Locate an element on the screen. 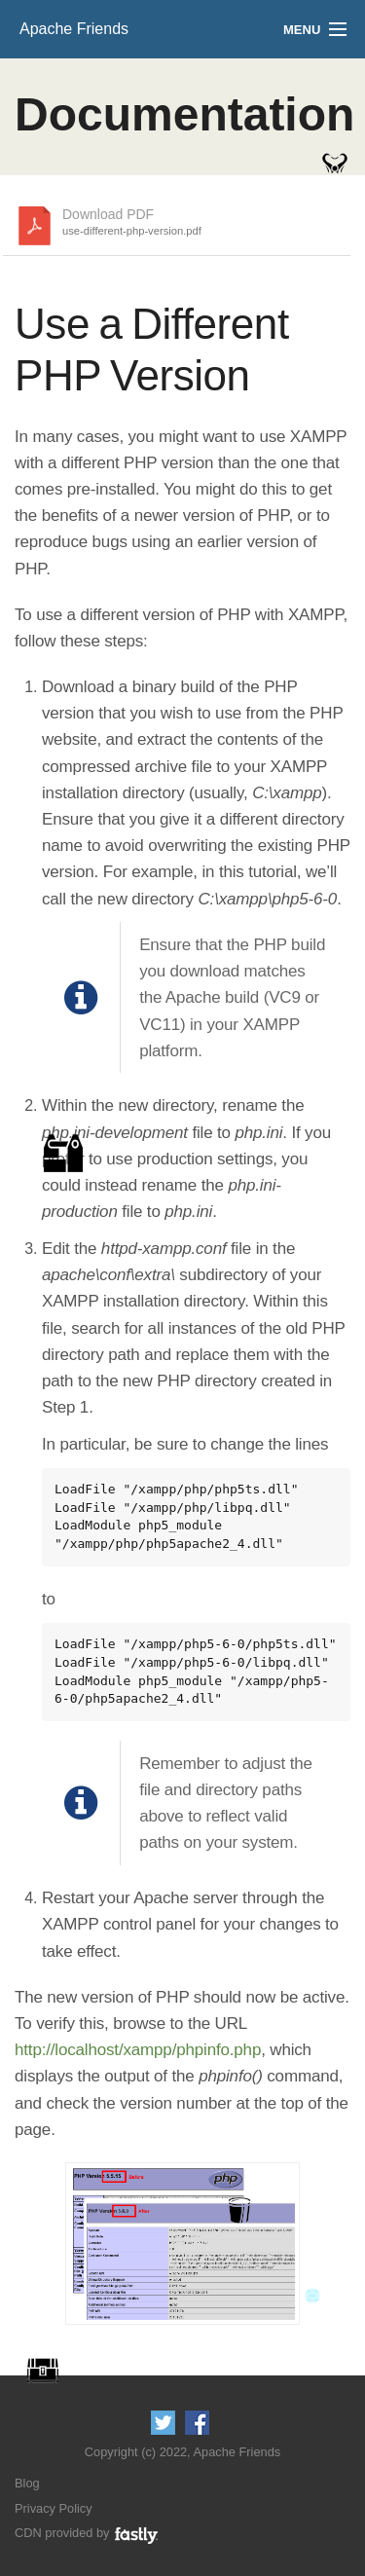 The width and height of the screenshot is (365, 2576). open your inventory or storage is located at coordinates (43, 2371).